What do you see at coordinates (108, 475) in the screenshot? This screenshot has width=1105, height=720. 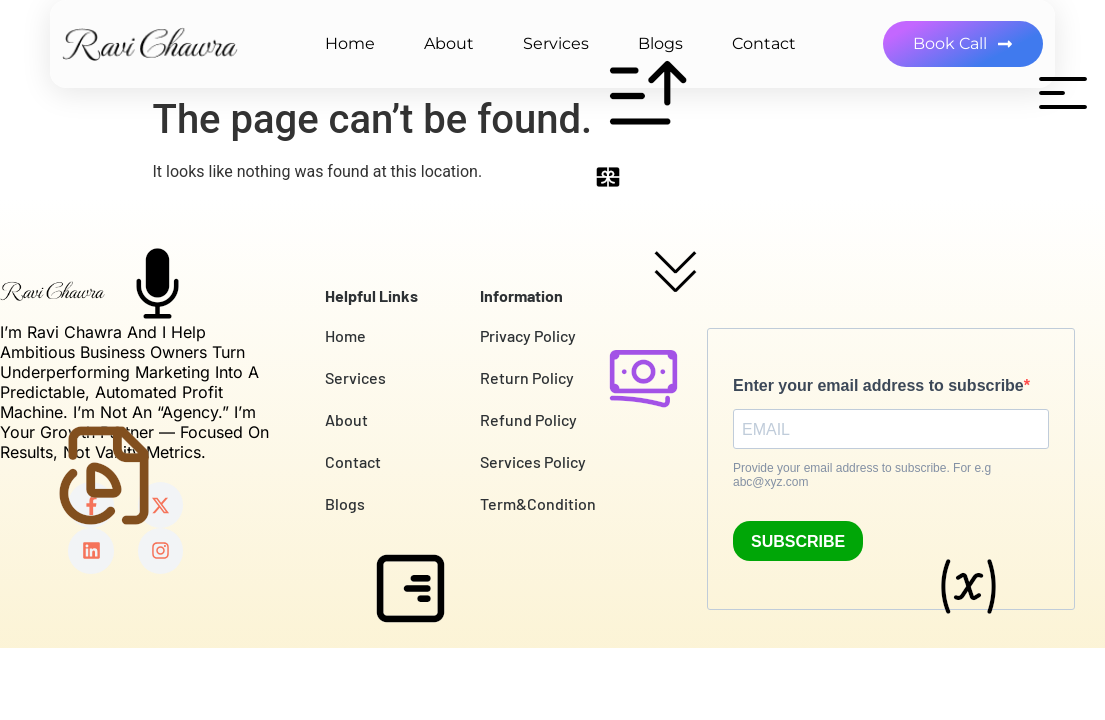 I see `view pie chart report` at bounding box center [108, 475].